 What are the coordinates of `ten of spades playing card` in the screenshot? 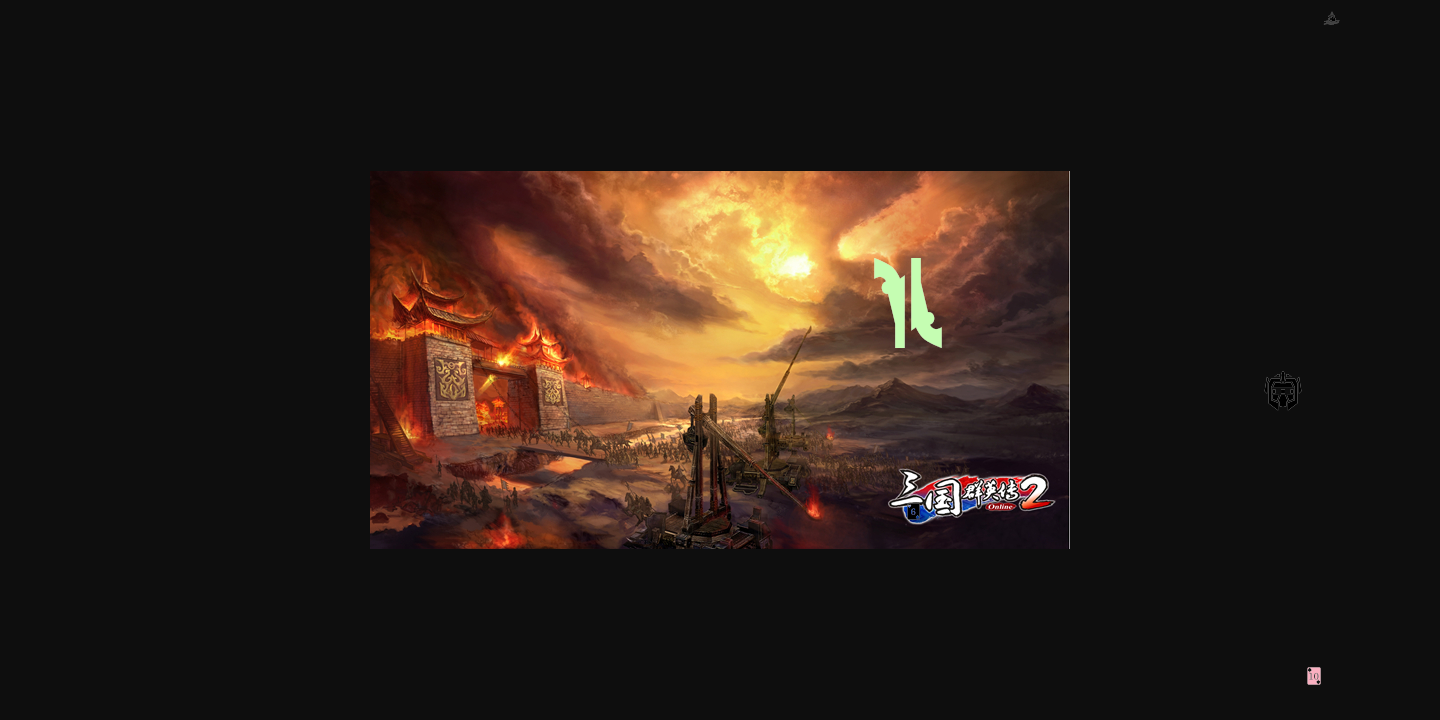 It's located at (1314, 676).